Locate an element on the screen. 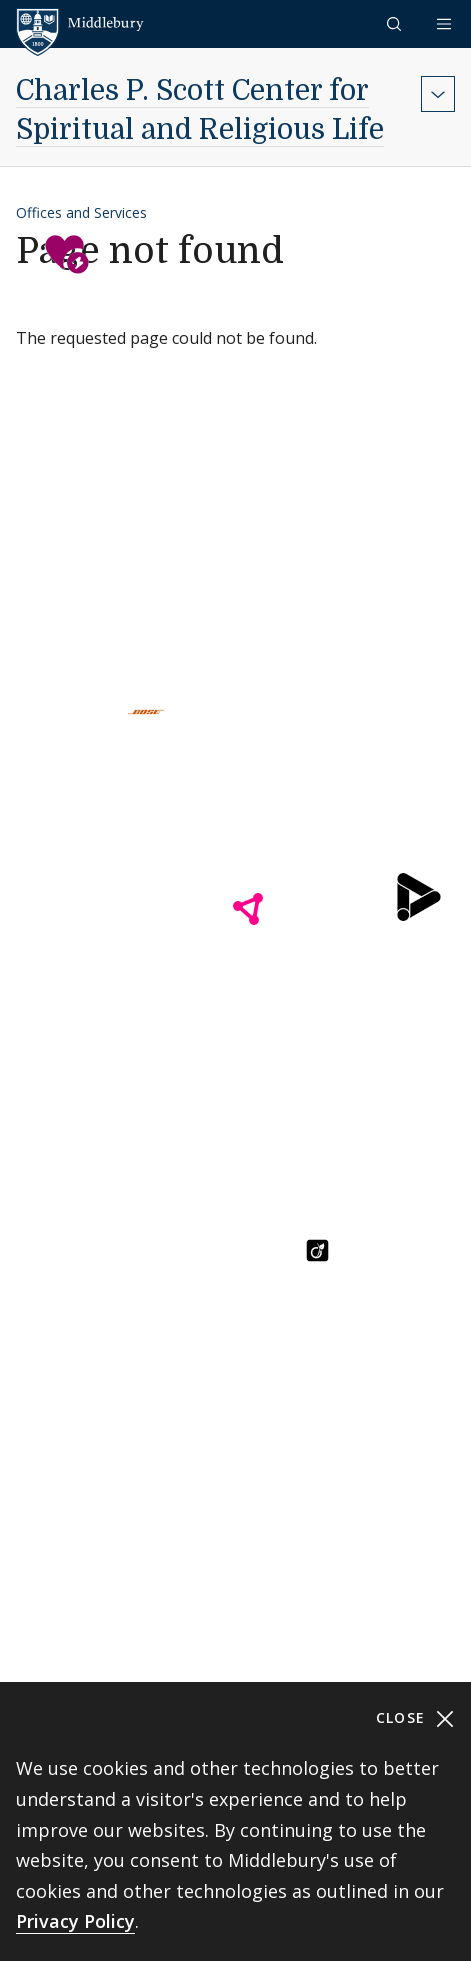  viadeo social network logo is located at coordinates (317, 1250).